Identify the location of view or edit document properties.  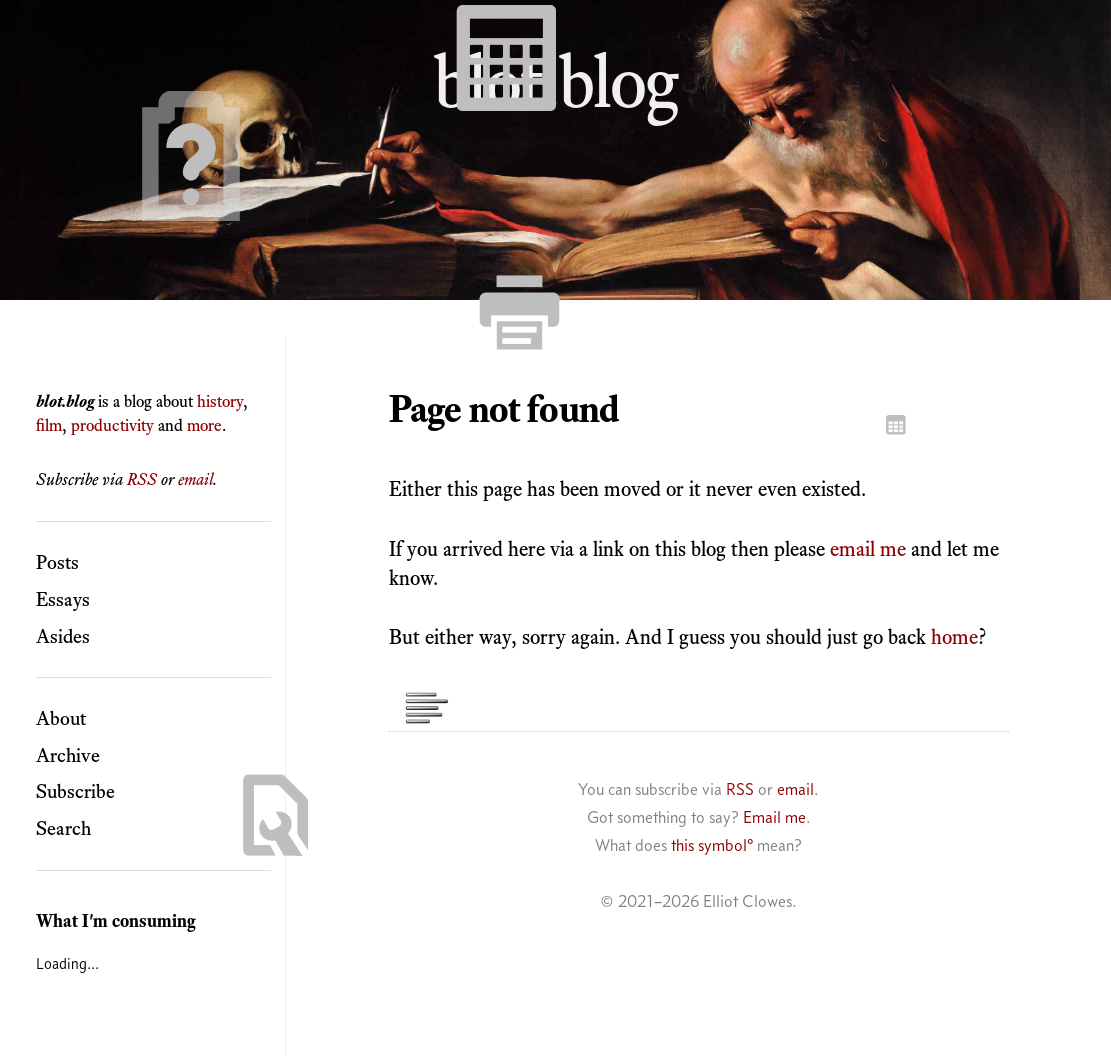
(275, 812).